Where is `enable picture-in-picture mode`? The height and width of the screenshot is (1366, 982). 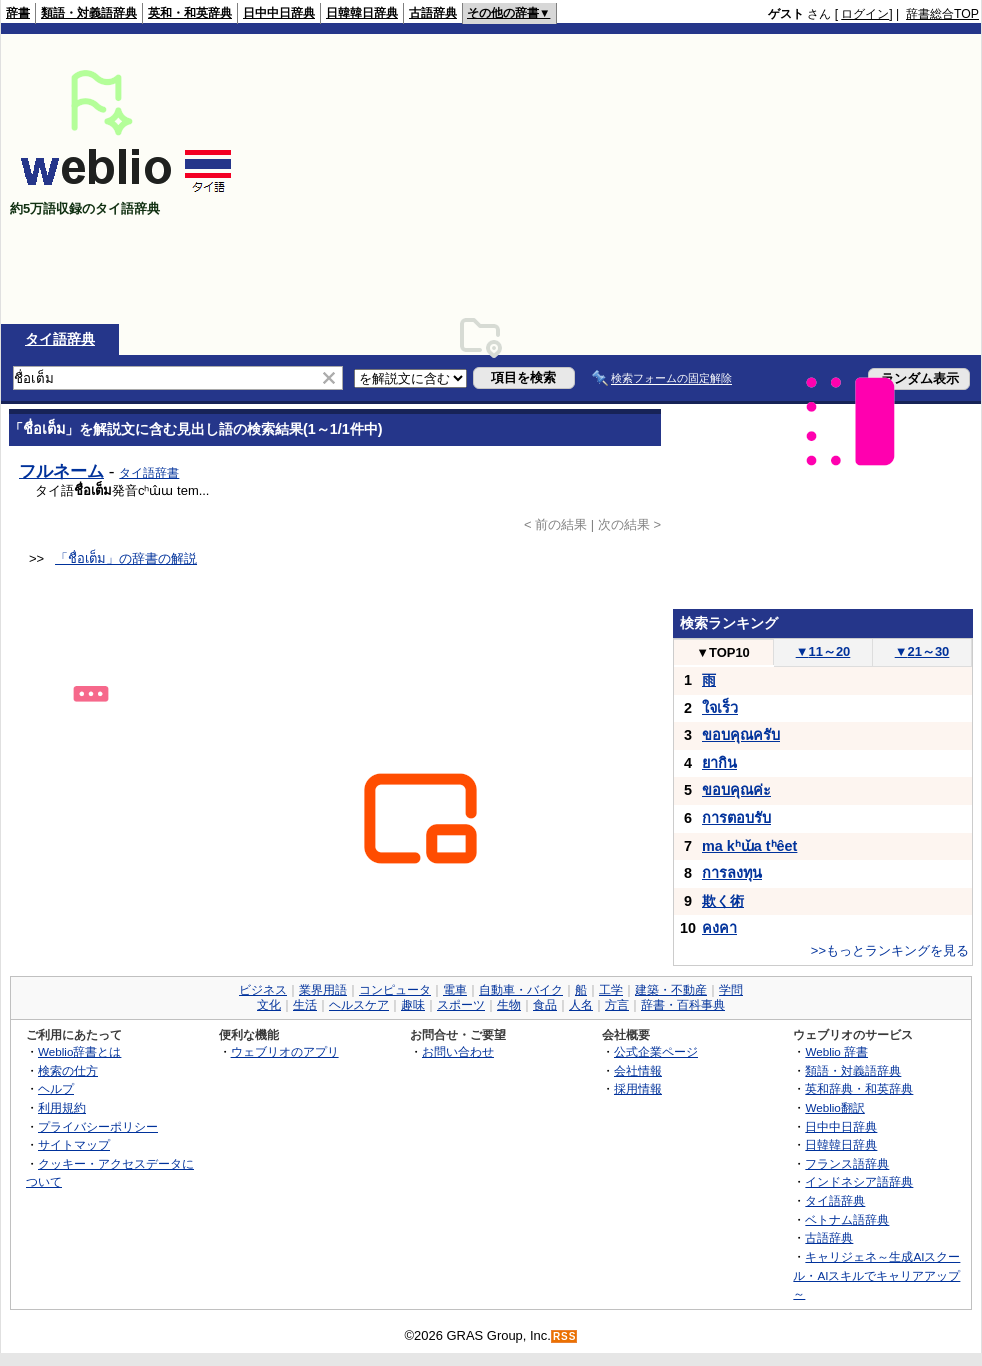 enable picture-in-picture mode is located at coordinates (420, 818).